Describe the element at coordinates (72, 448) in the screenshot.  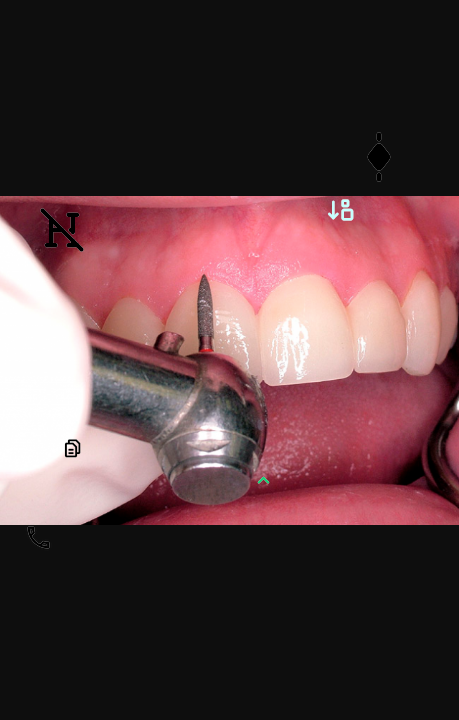
I see `view all files` at that location.